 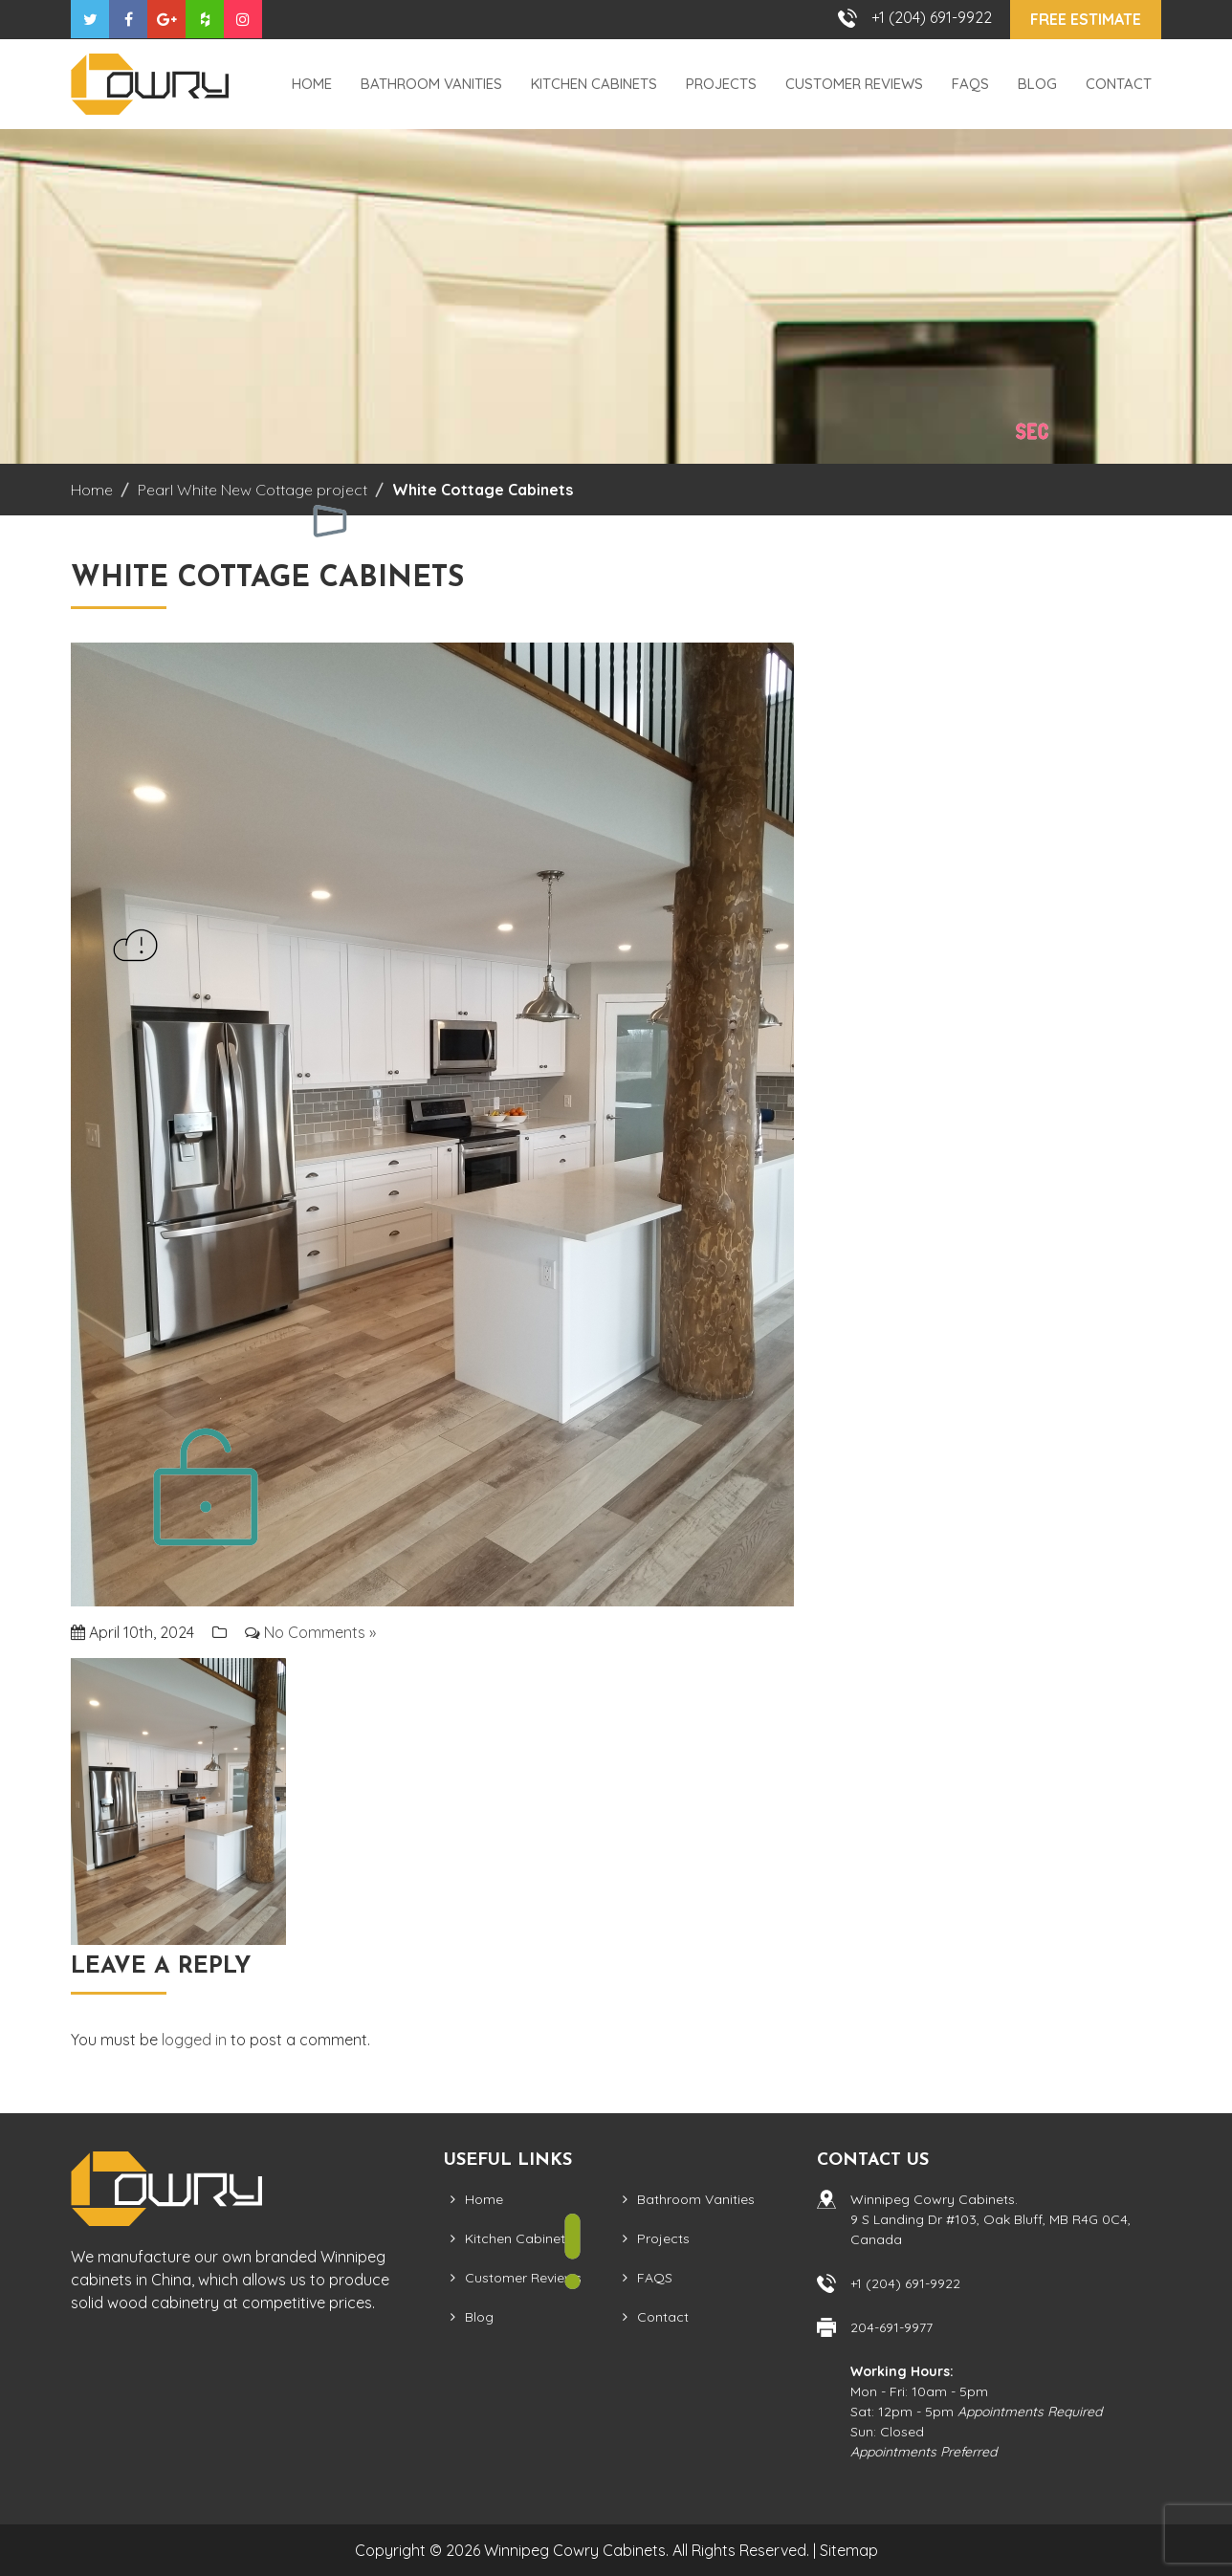 I want to click on indicates a warning or alert requiring attention, so click(x=572, y=2251).